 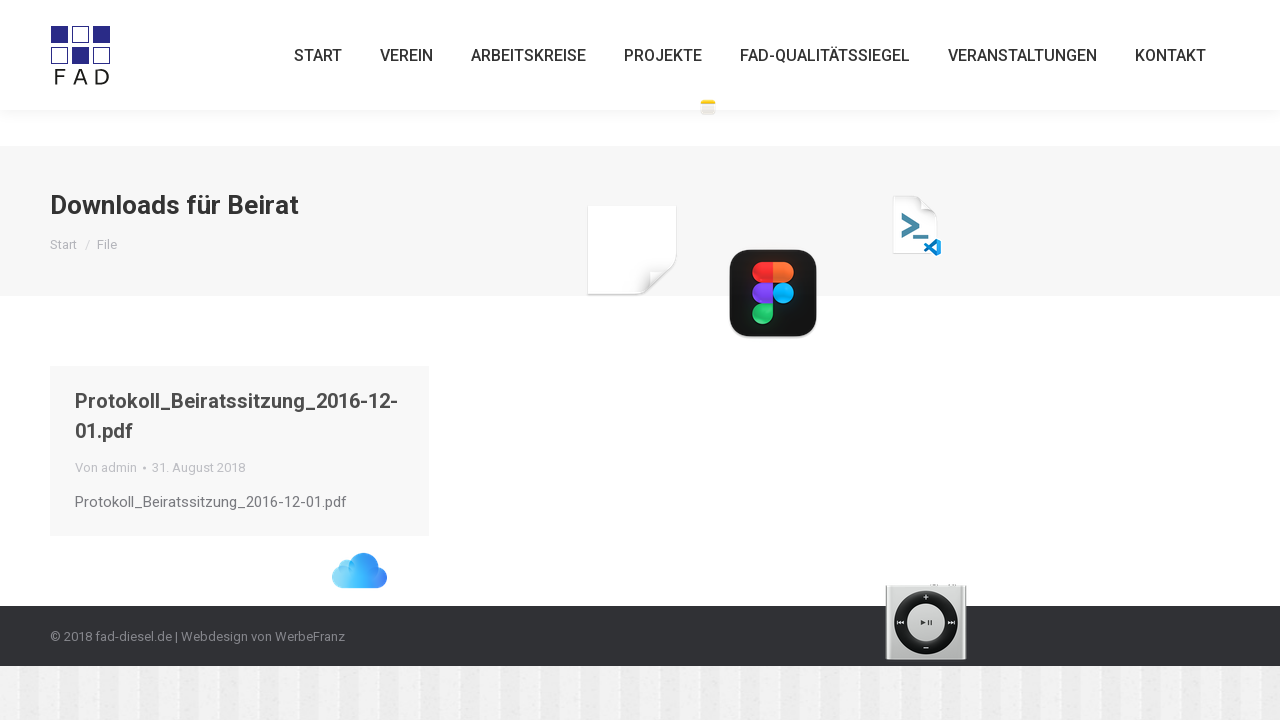 I want to click on open iCloud Drive to access cloud-synced files, so click(x=359, y=570).